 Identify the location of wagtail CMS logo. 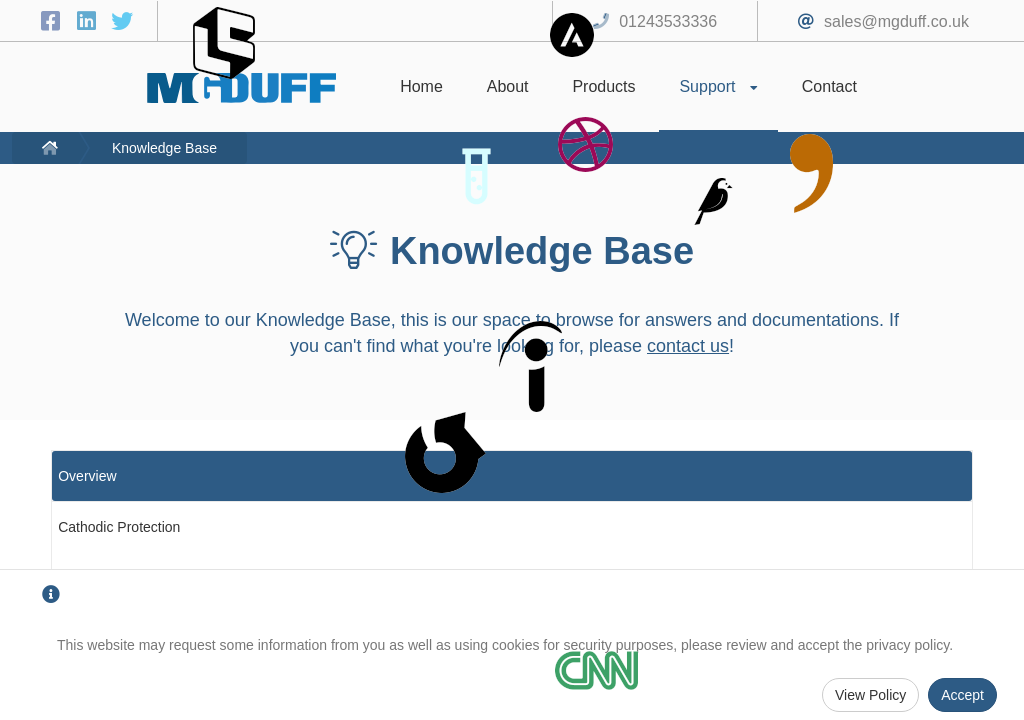
(713, 201).